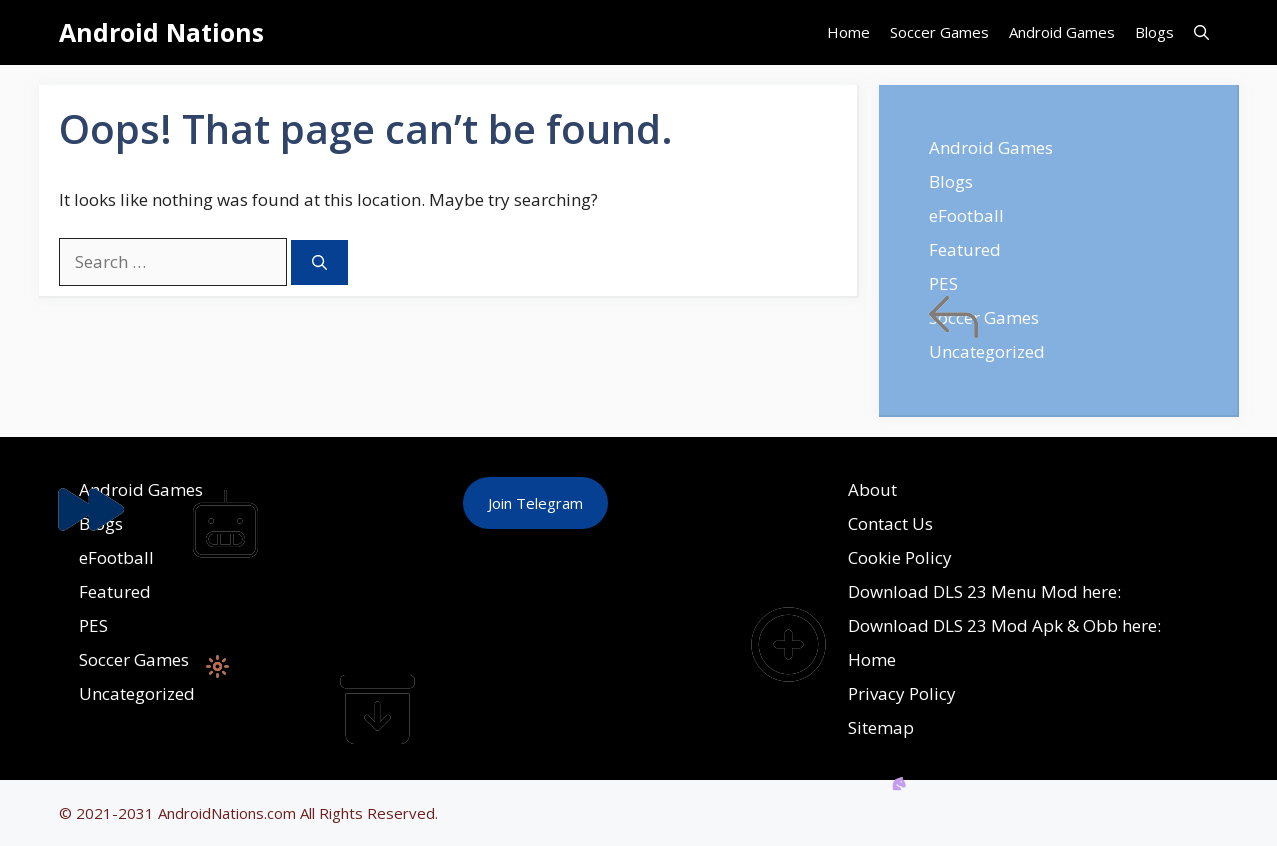  What do you see at coordinates (899, 783) in the screenshot?
I see `chess game or strategy app` at bounding box center [899, 783].